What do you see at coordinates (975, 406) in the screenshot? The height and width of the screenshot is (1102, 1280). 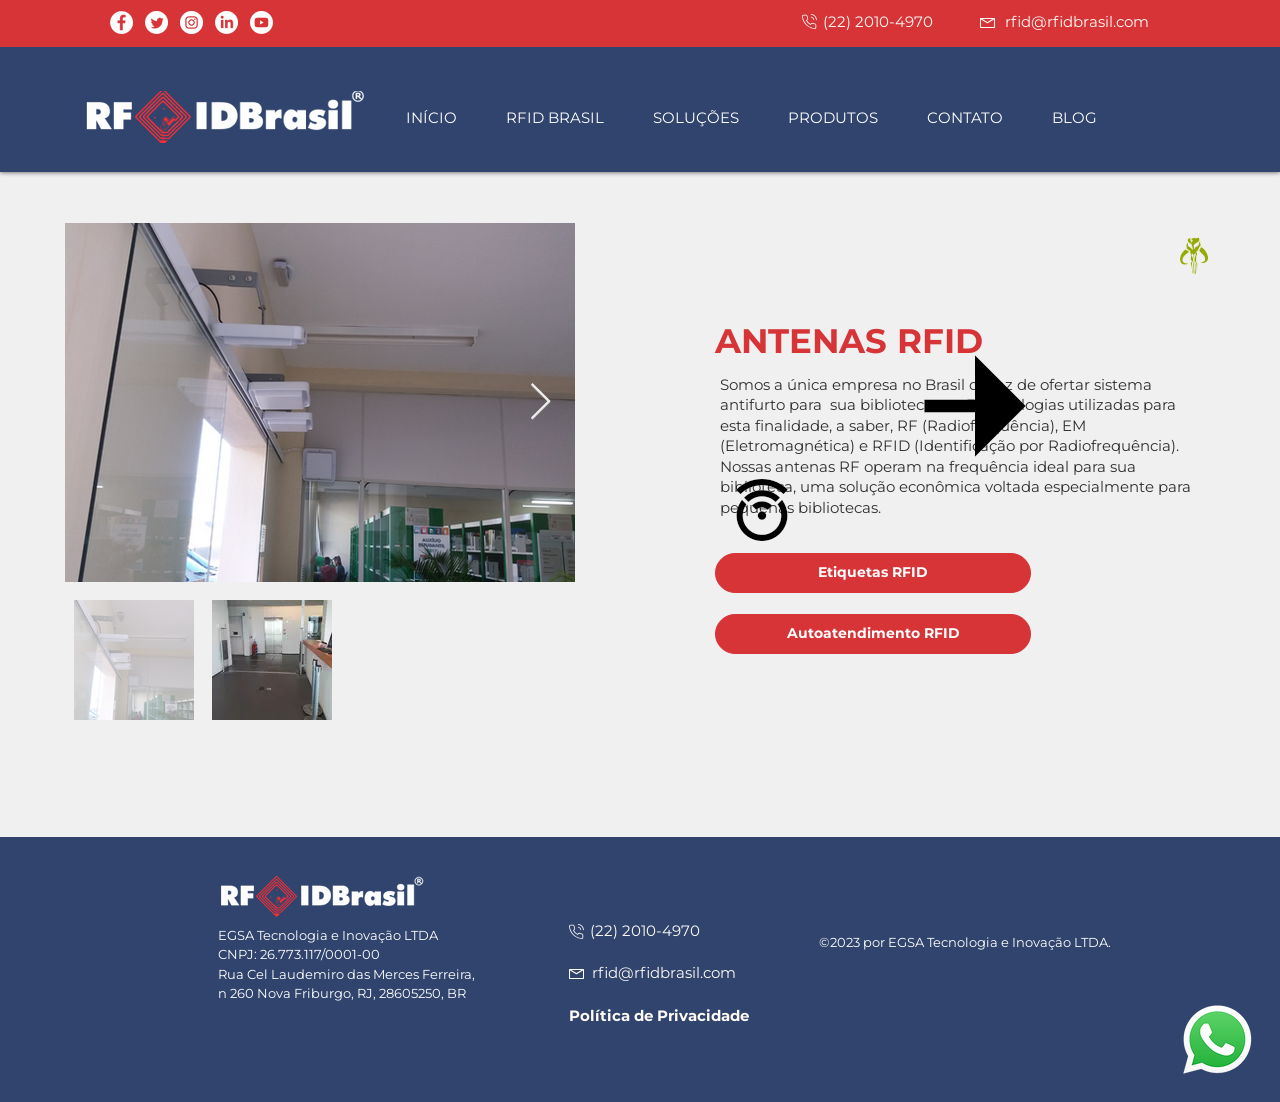 I see `navigate to the next item or page` at bounding box center [975, 406].